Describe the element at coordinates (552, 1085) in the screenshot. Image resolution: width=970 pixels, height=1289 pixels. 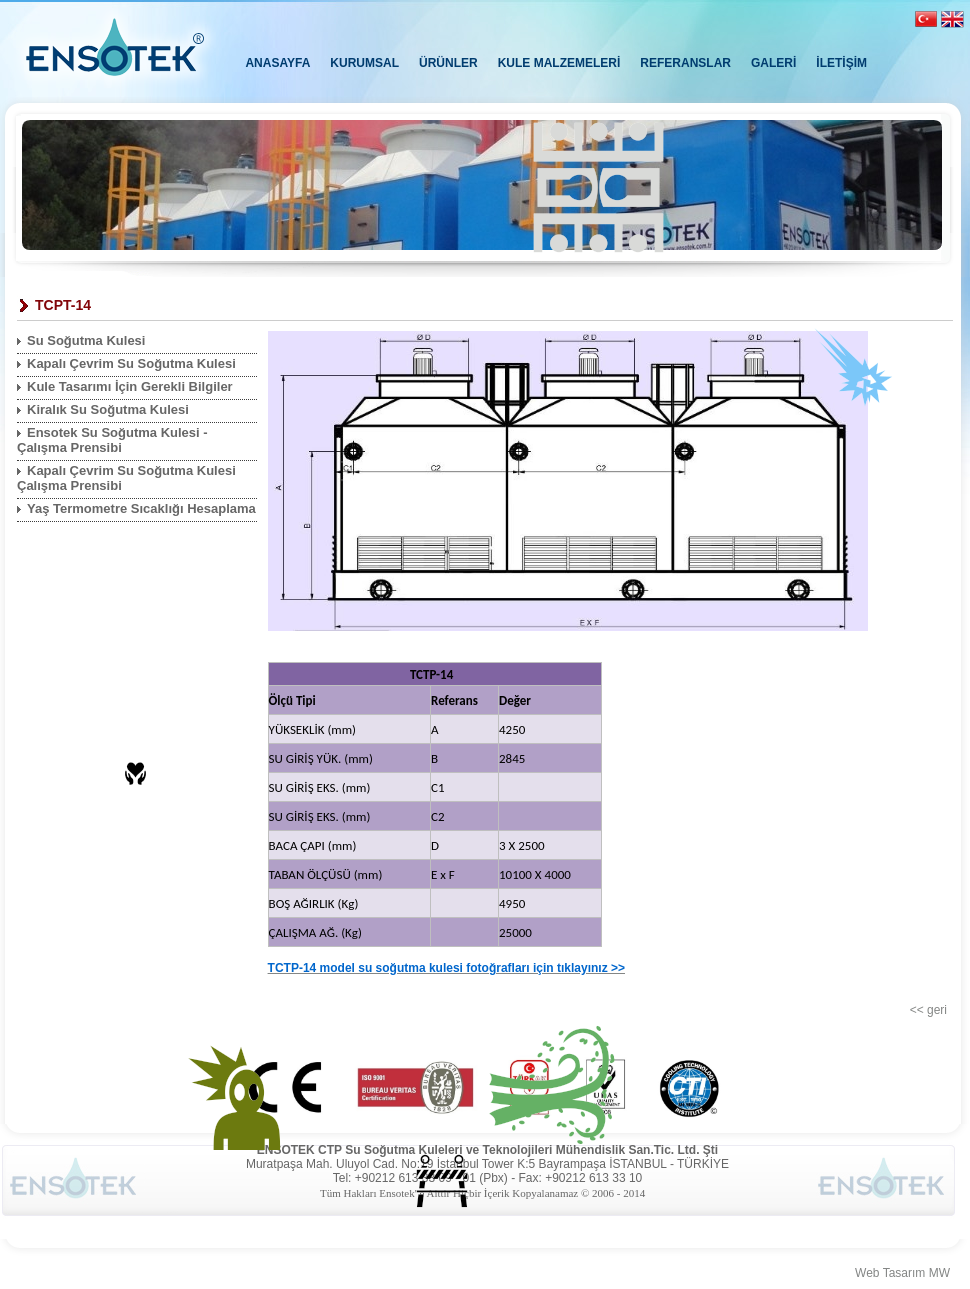
I see `indicates sandstorm or dust storm weather condition` at that location.